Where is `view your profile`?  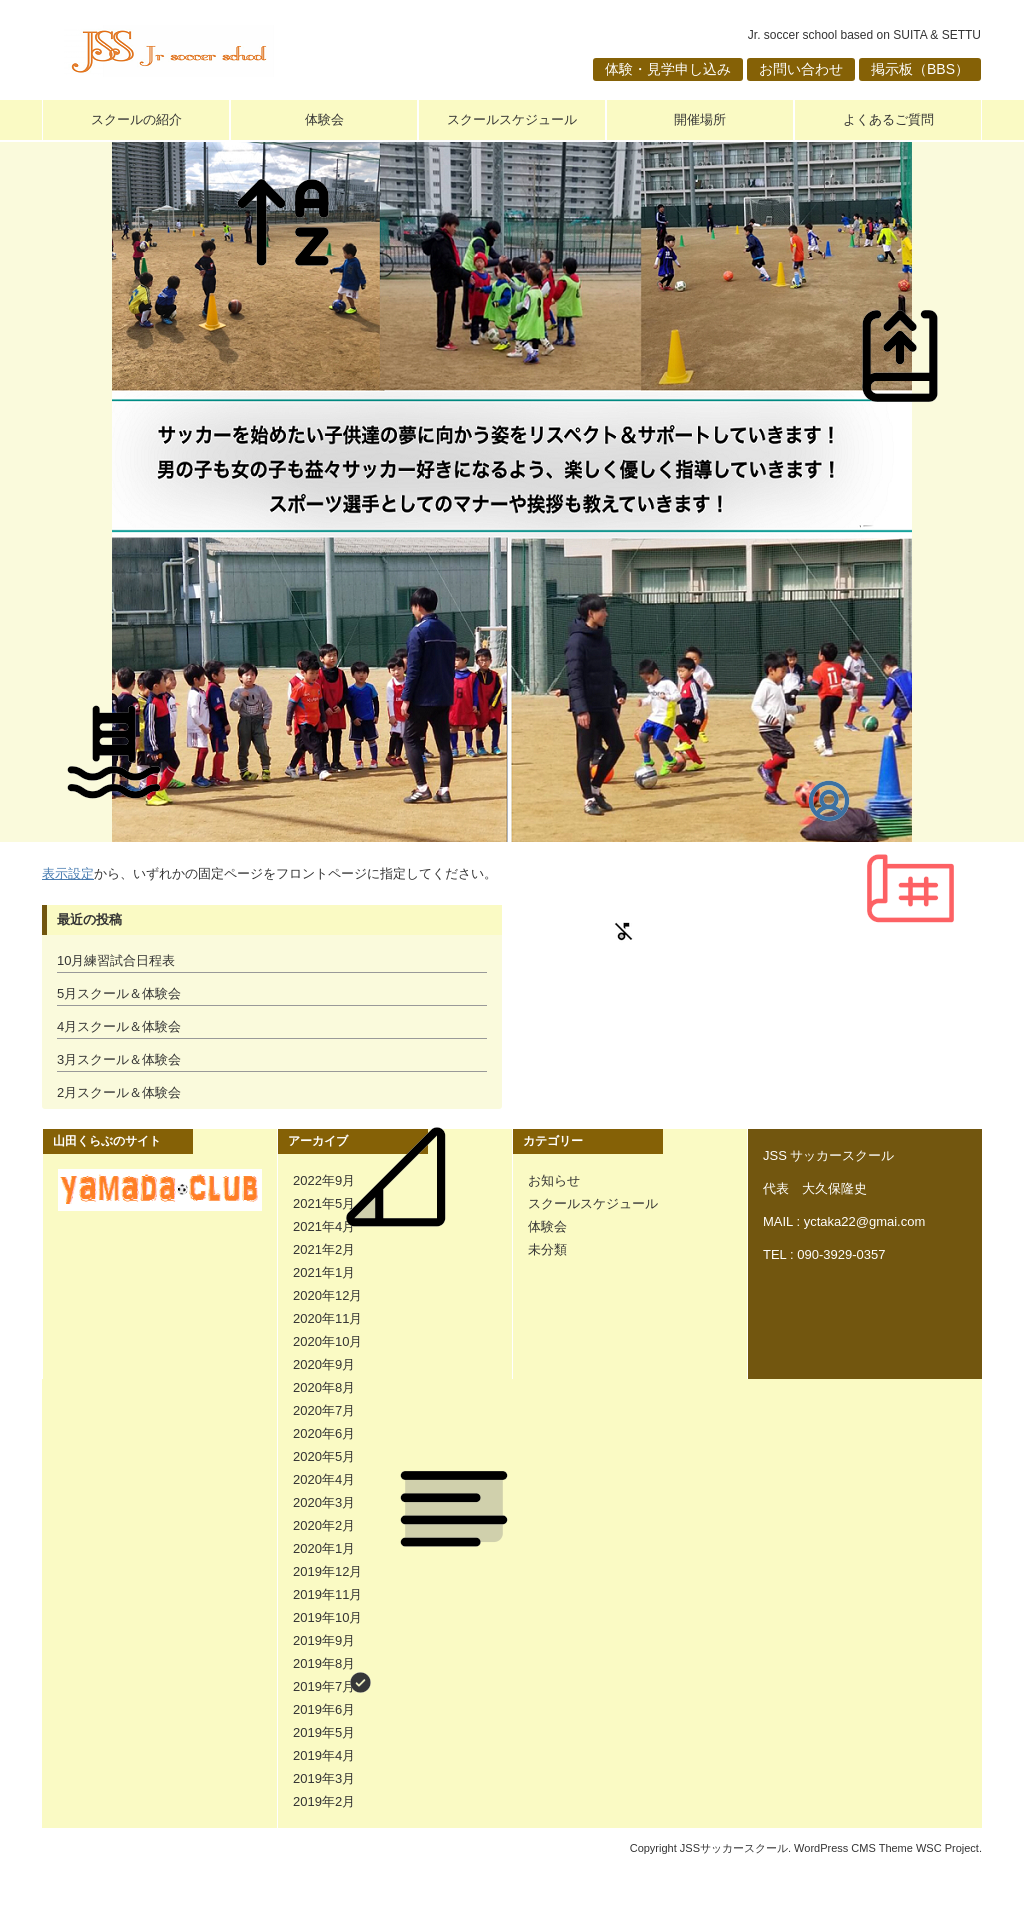
view your profile is located at coordinates (829, 801).